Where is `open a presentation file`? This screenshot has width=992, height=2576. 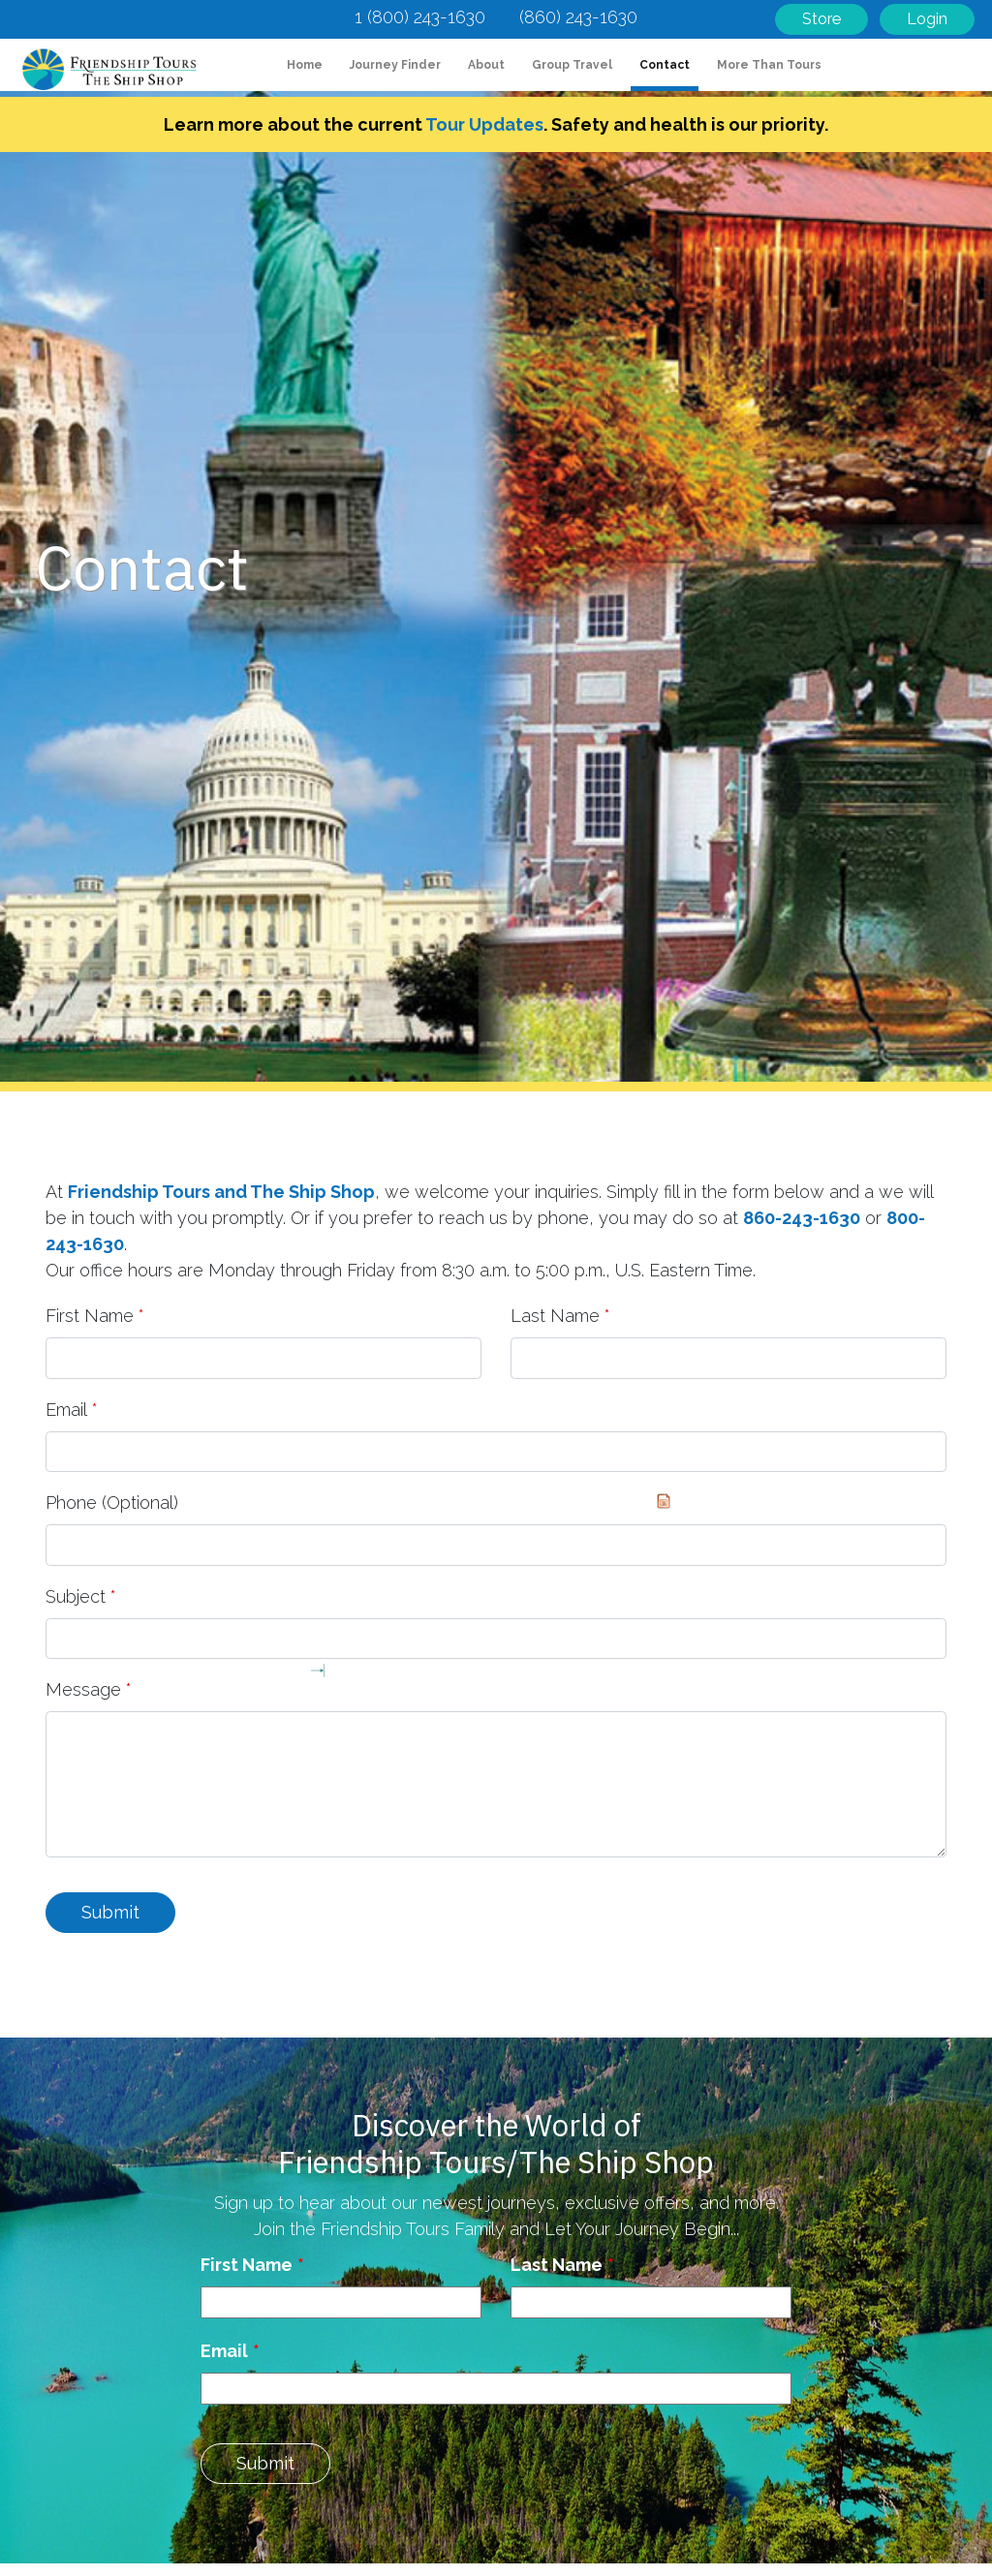
open a presentation file is located at coordinates (664, 1501).